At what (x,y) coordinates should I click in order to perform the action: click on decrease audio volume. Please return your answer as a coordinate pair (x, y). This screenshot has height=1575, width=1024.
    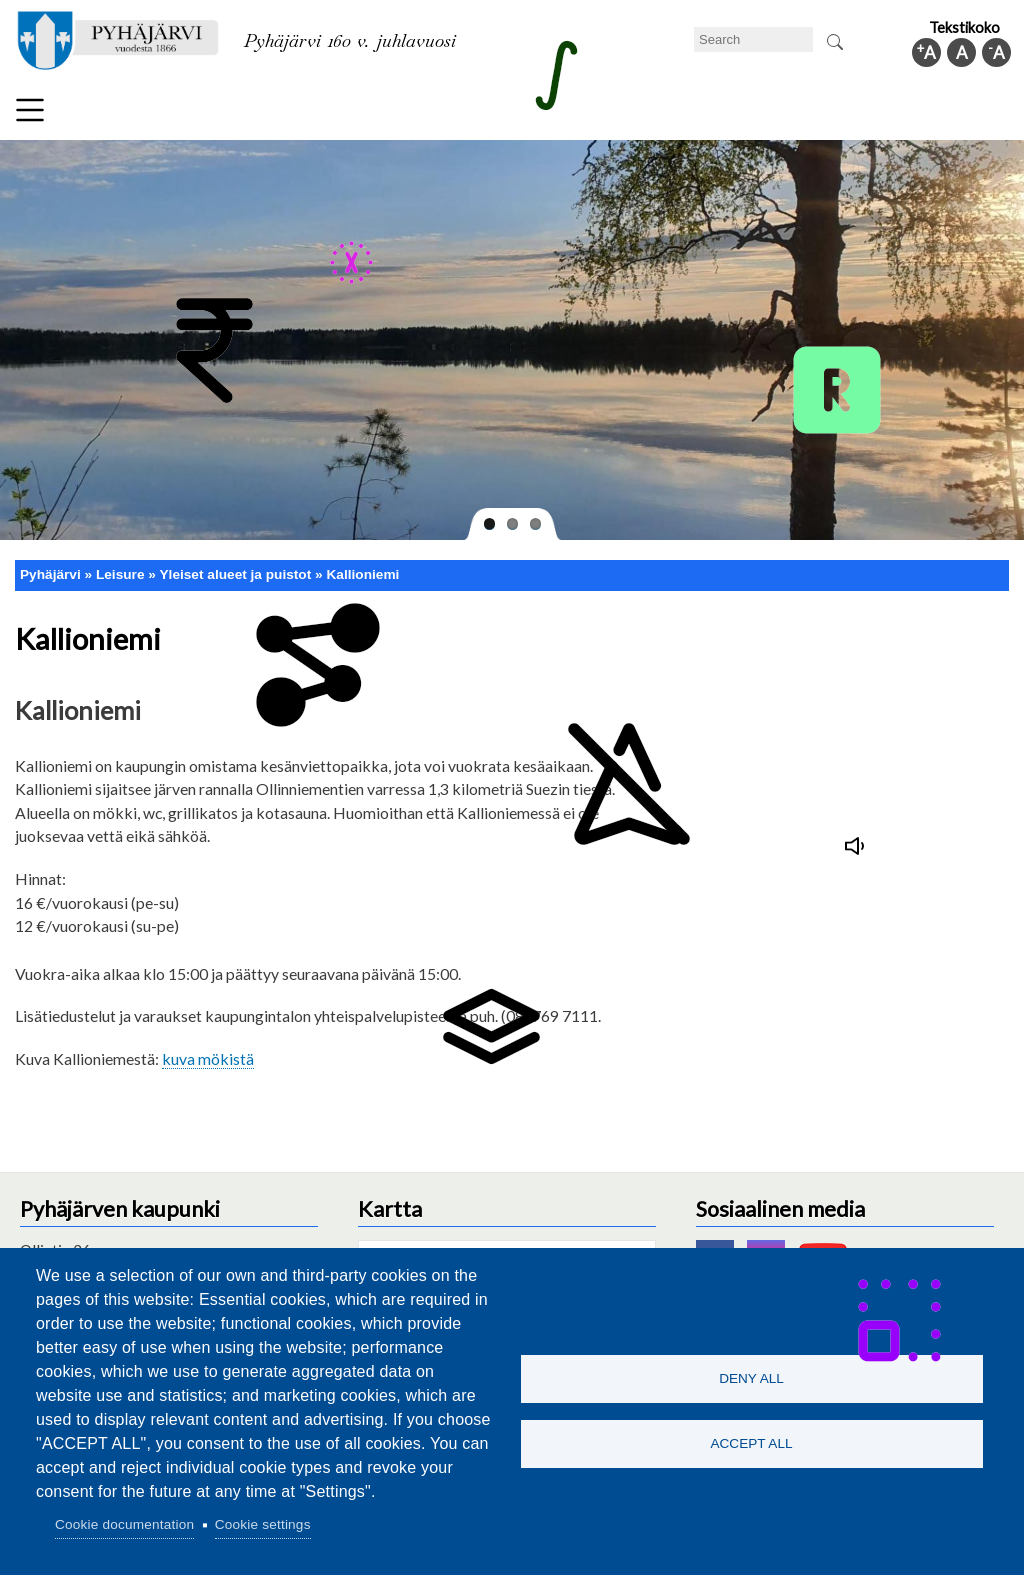
    Looking at the image, I should click on (854, 846).